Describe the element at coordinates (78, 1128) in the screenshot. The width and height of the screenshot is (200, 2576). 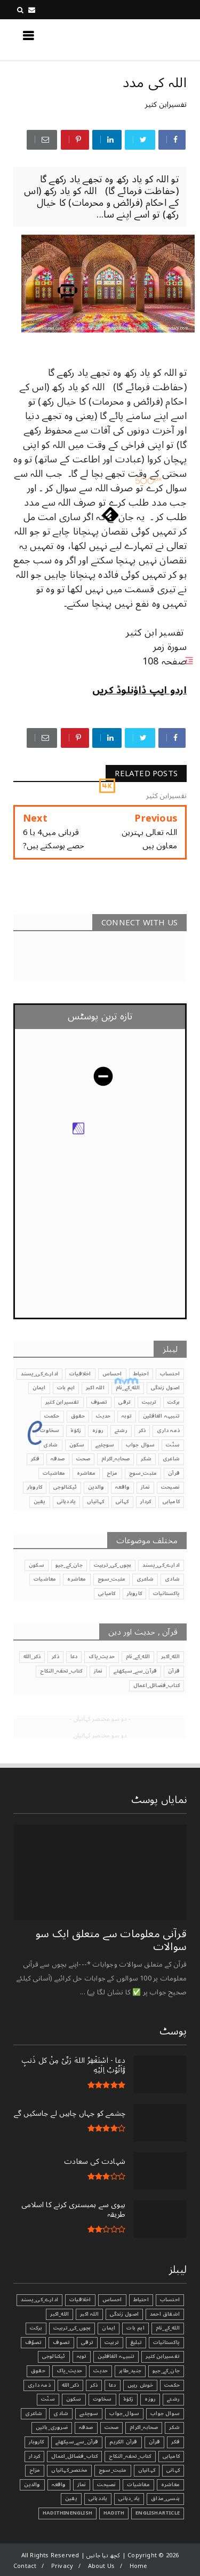
I see `open Affinity Publisher application` at that location.